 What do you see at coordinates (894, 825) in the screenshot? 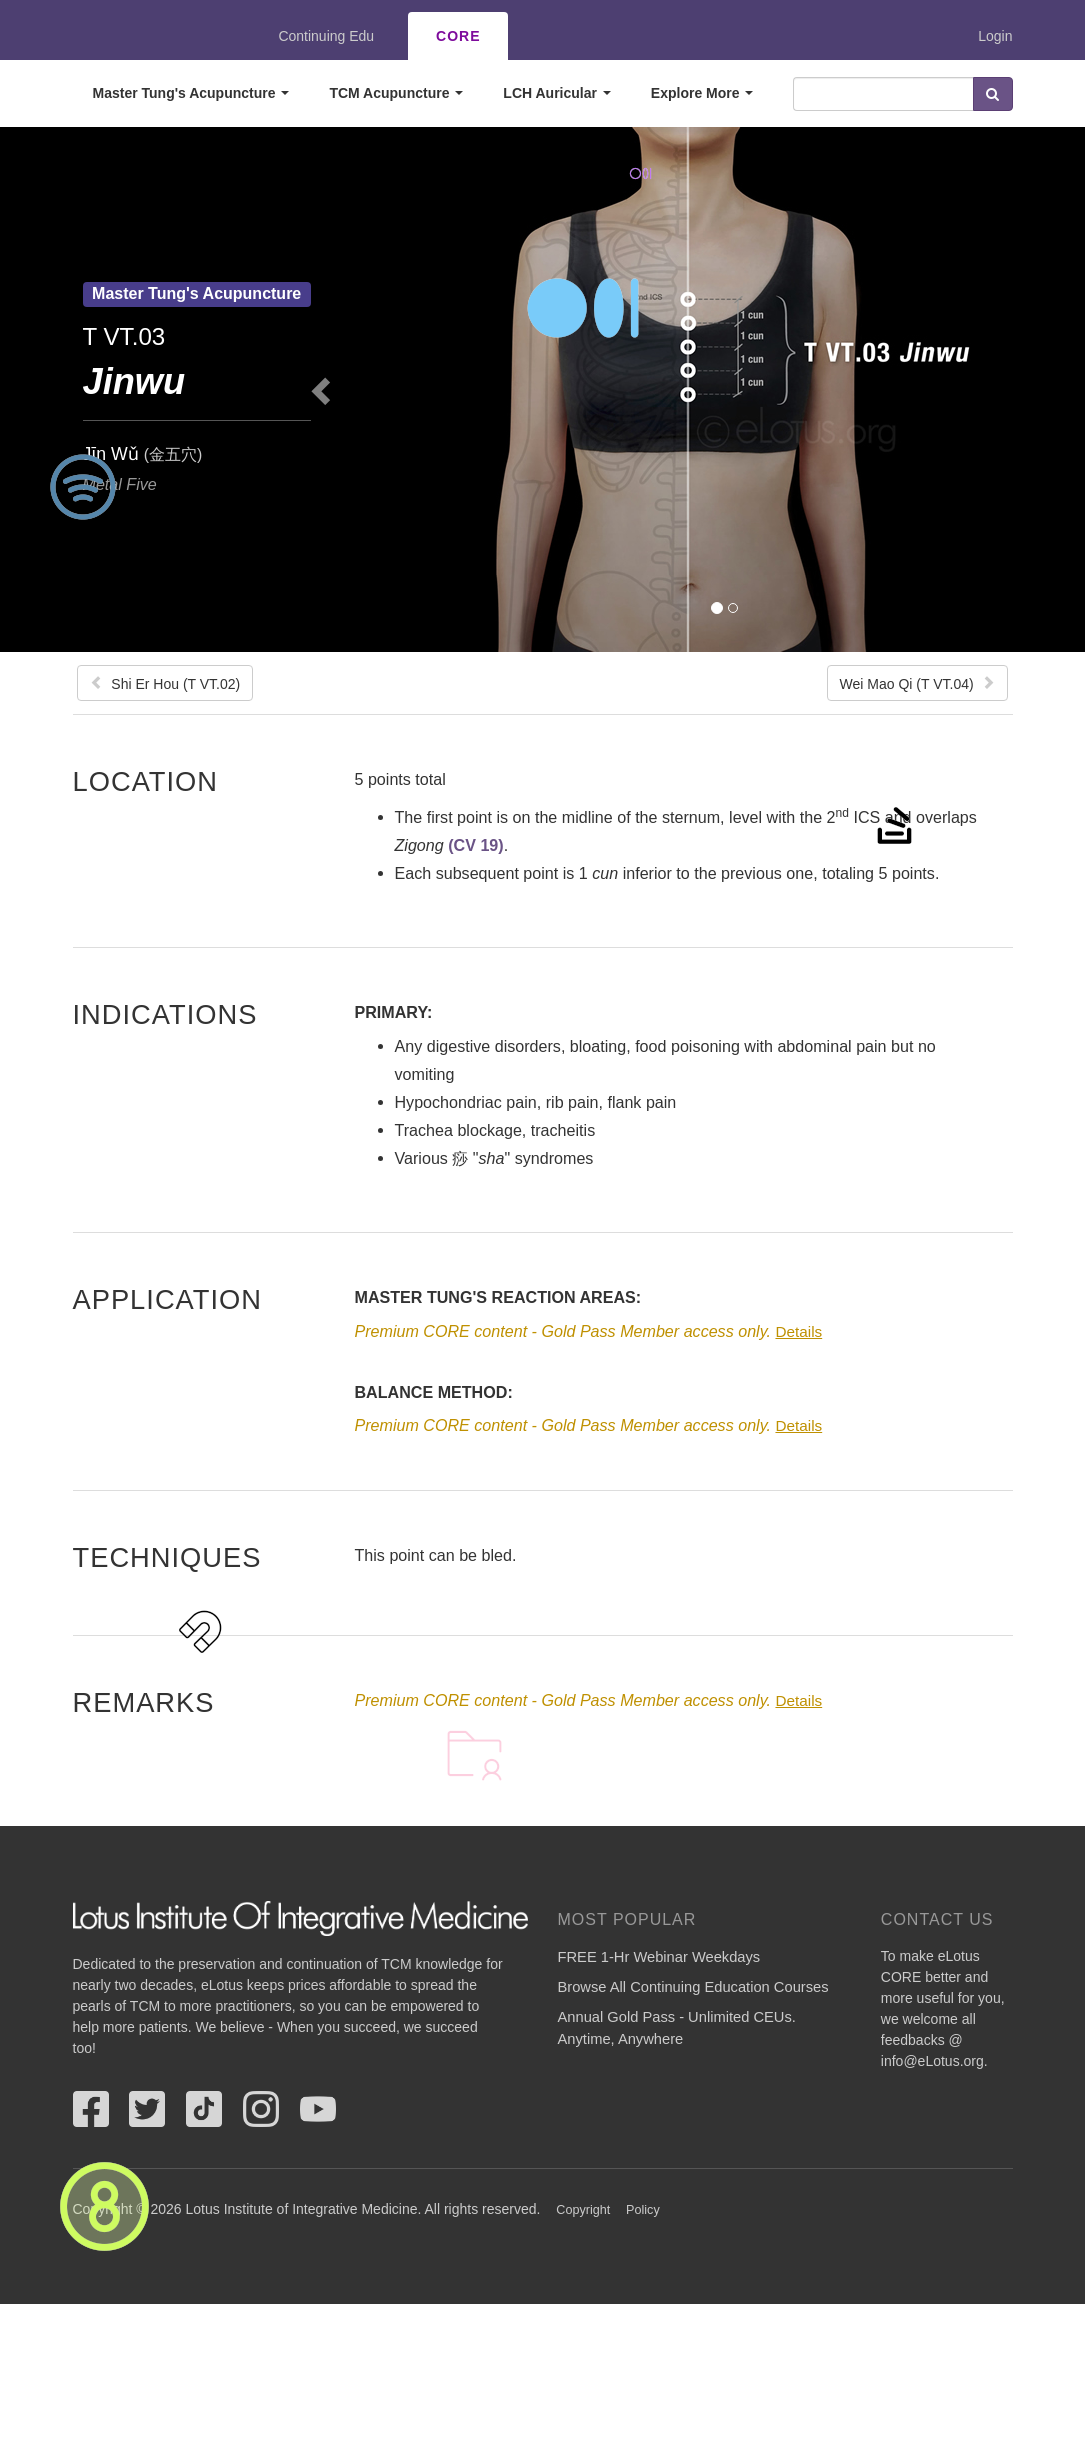
I see `visit stack overflow for developer help` at bounding box center [894, 825].